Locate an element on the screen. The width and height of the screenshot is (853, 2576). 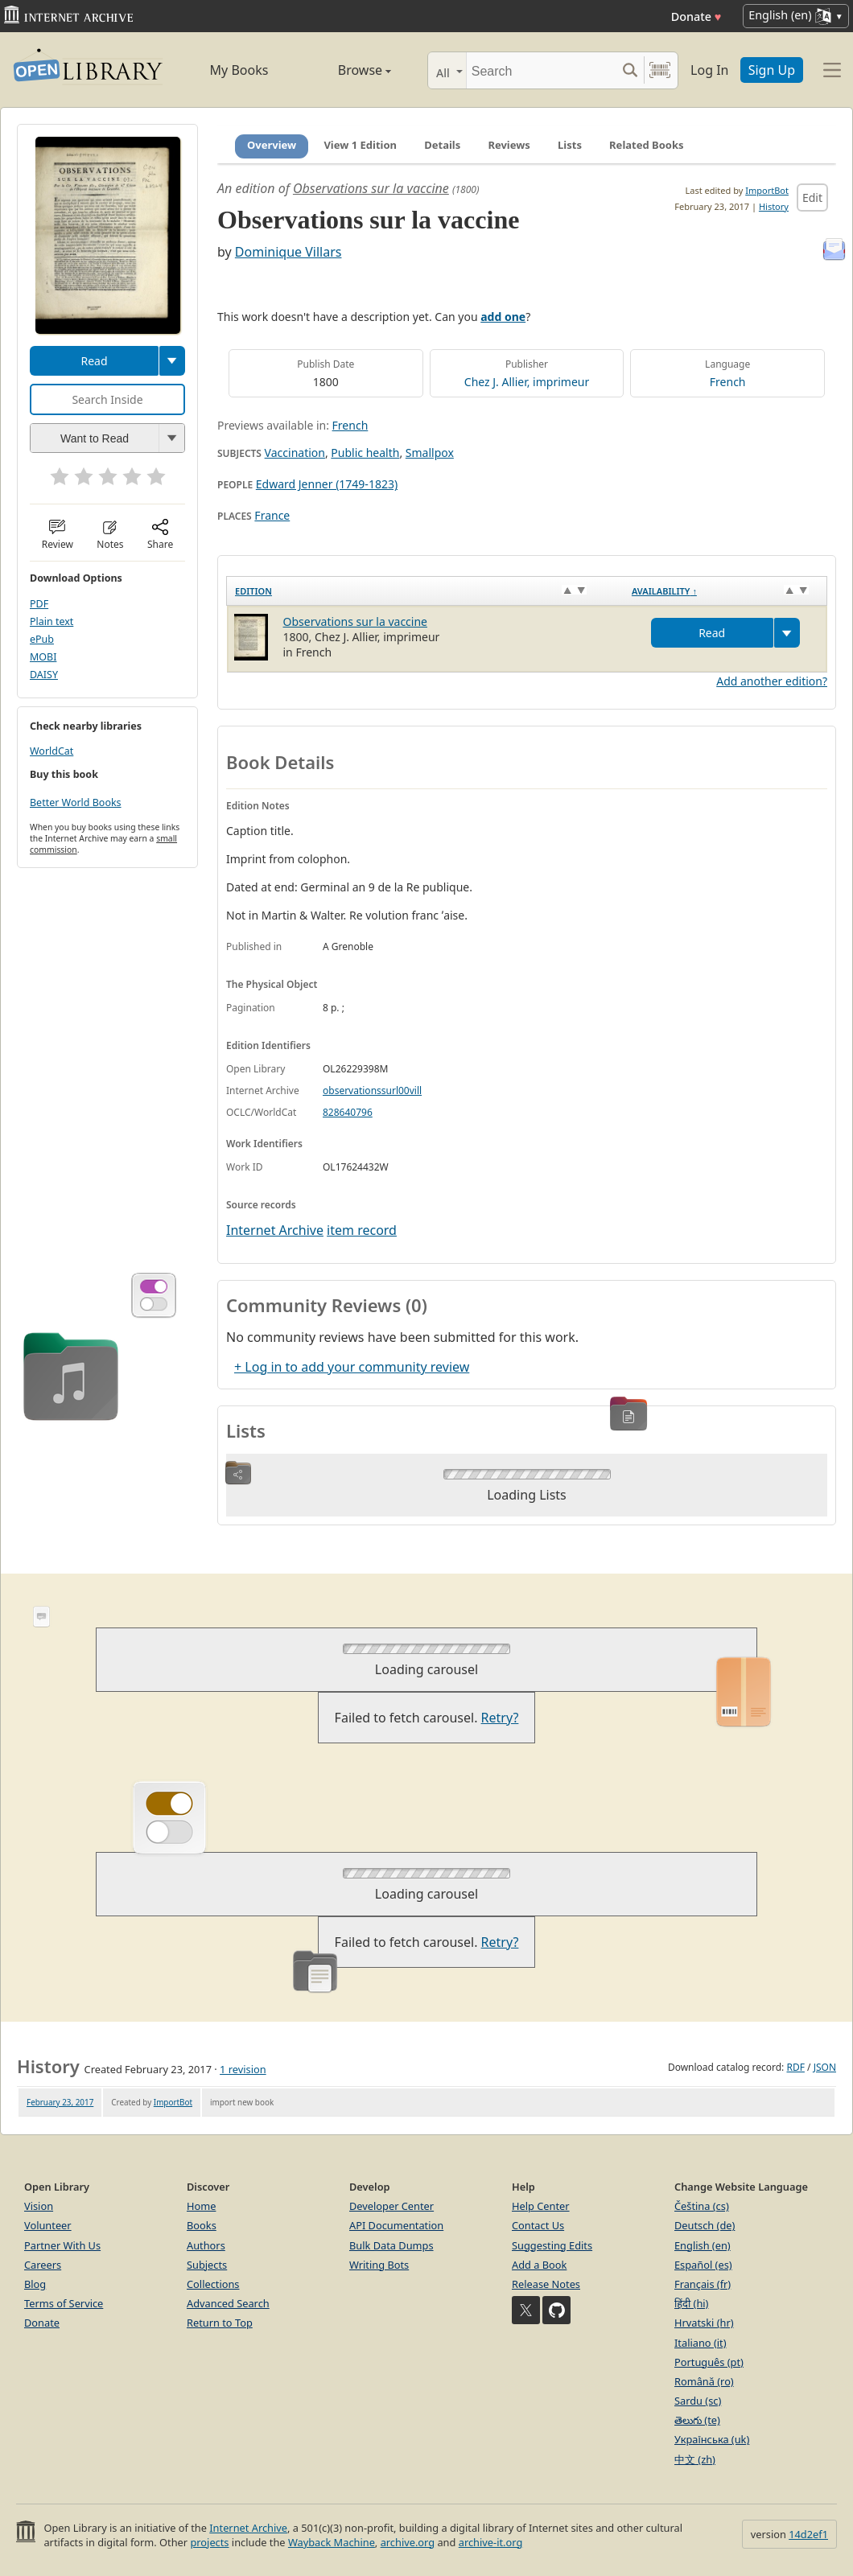
open or install a debian software package is located at coordinates (744, 1692).